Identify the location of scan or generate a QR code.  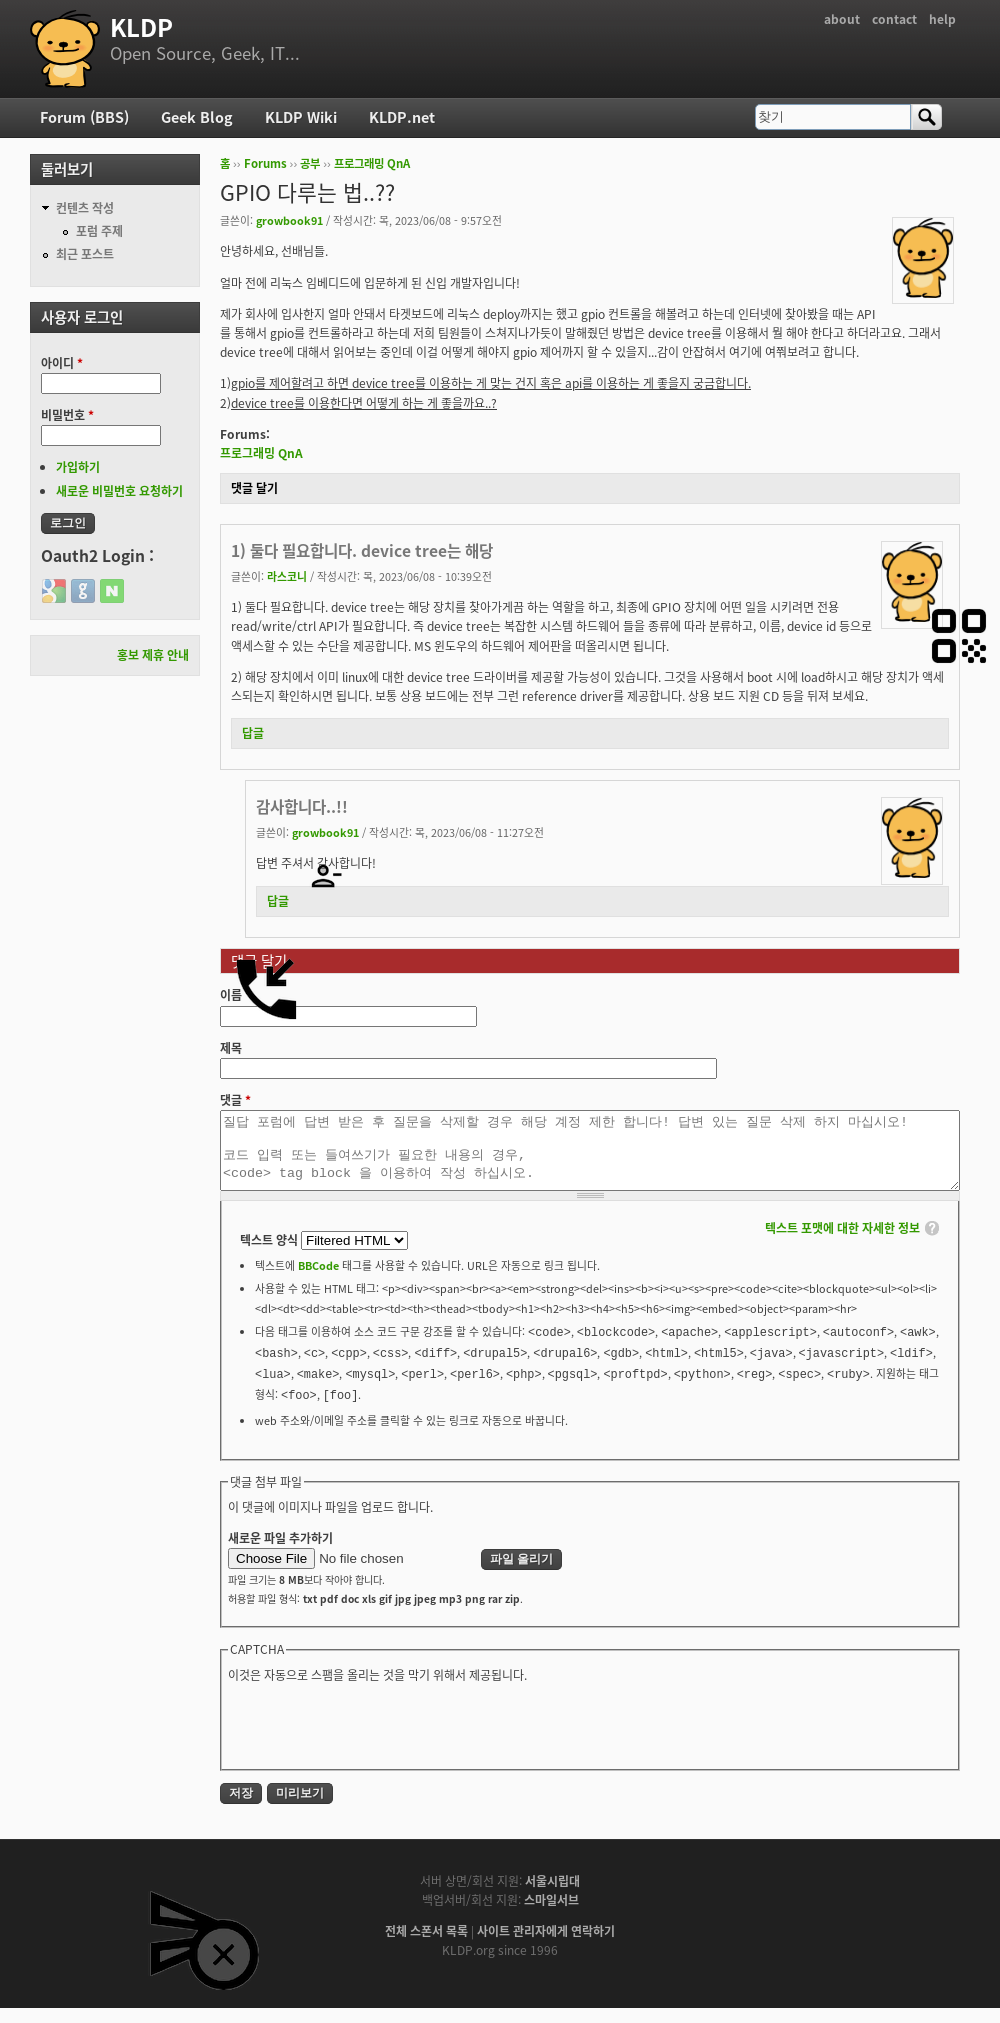
(959, 636).